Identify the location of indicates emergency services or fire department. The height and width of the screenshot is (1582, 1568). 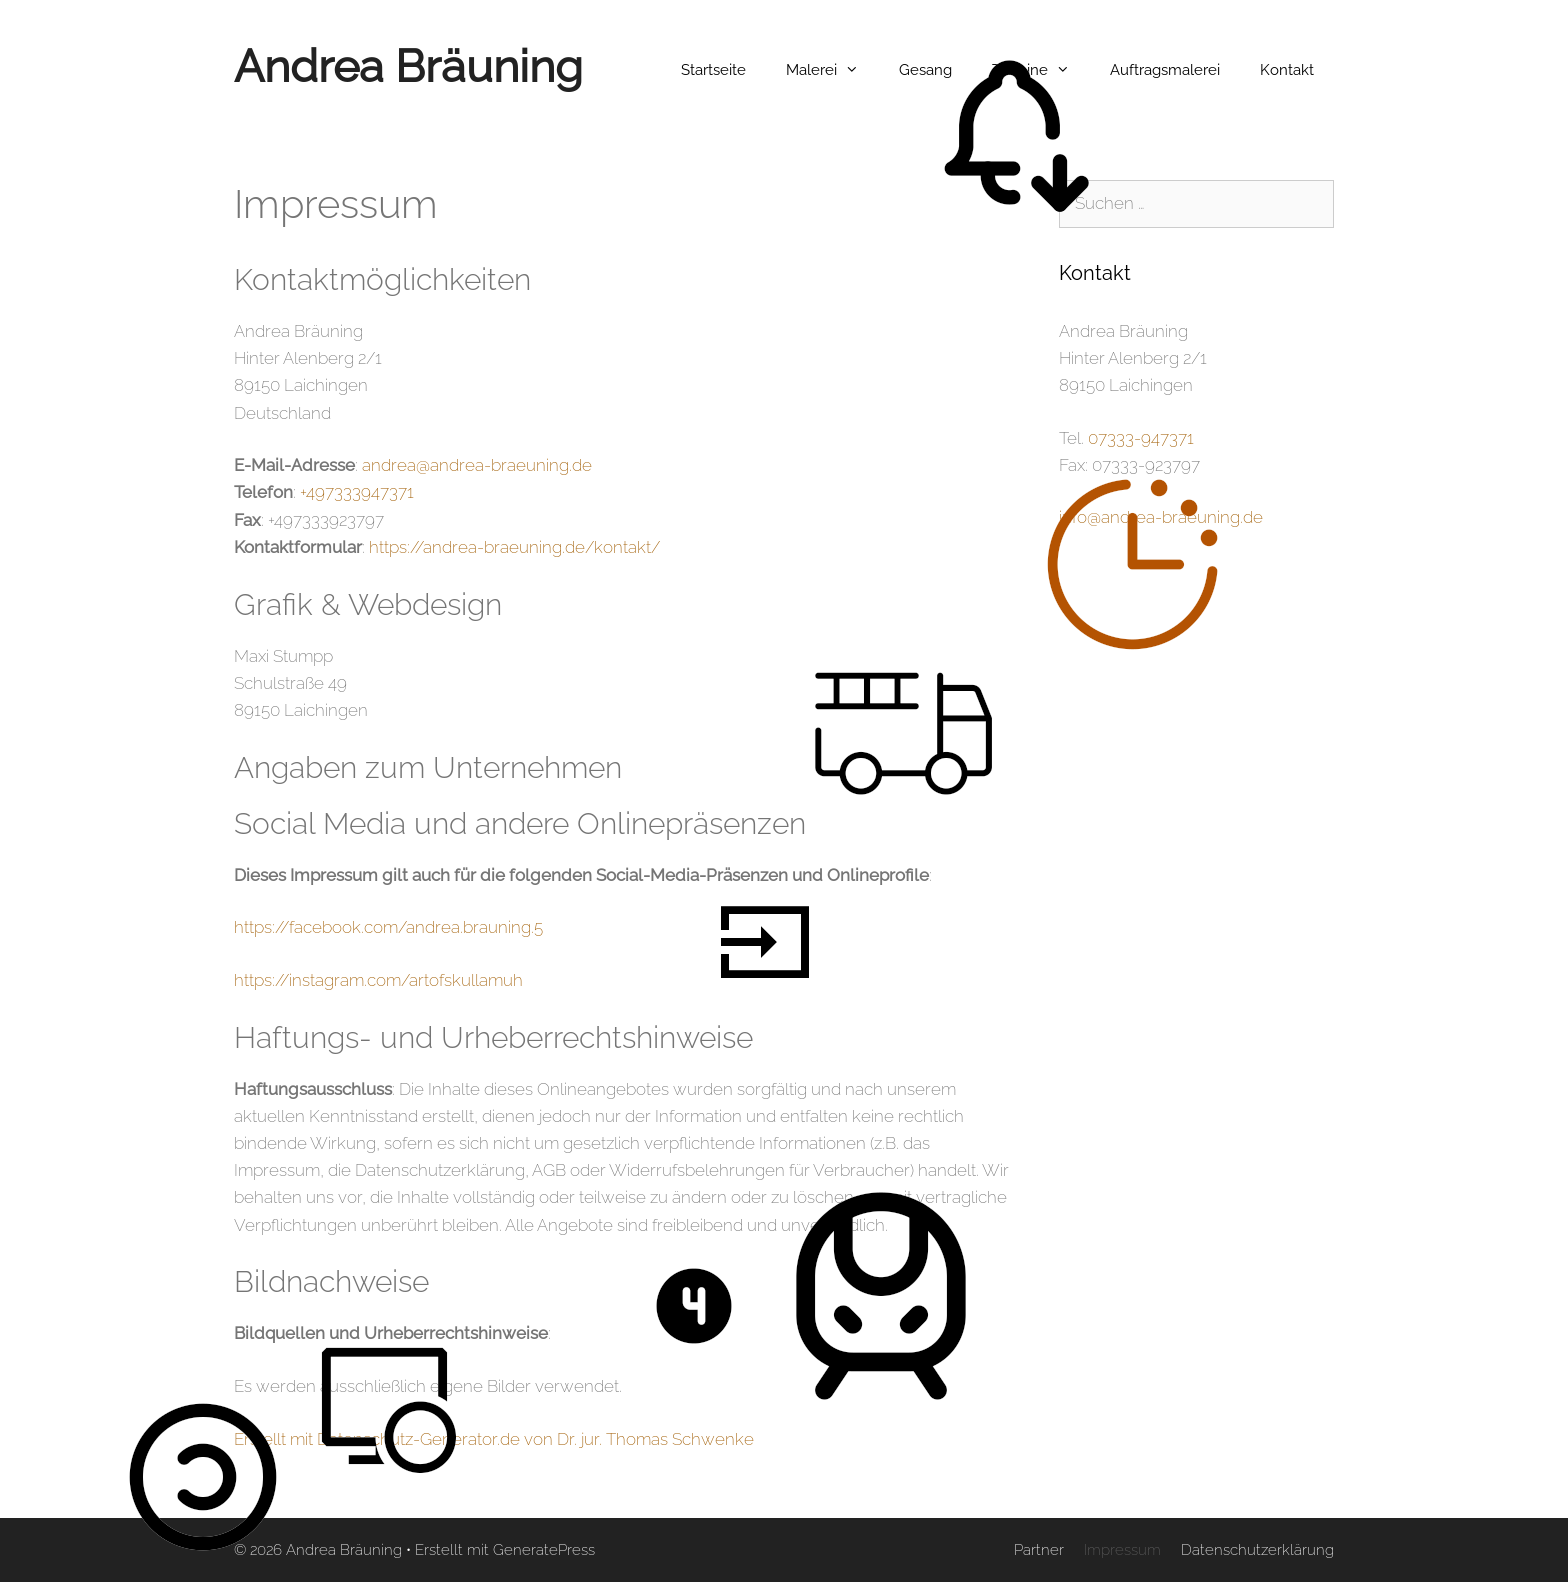
(897, 724).